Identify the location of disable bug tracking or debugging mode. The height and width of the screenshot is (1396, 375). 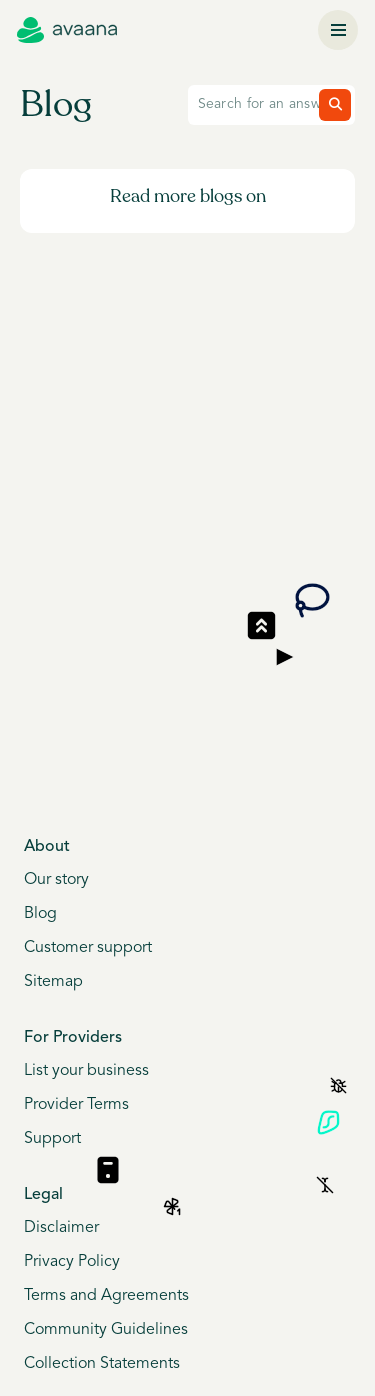
(338, 1085).